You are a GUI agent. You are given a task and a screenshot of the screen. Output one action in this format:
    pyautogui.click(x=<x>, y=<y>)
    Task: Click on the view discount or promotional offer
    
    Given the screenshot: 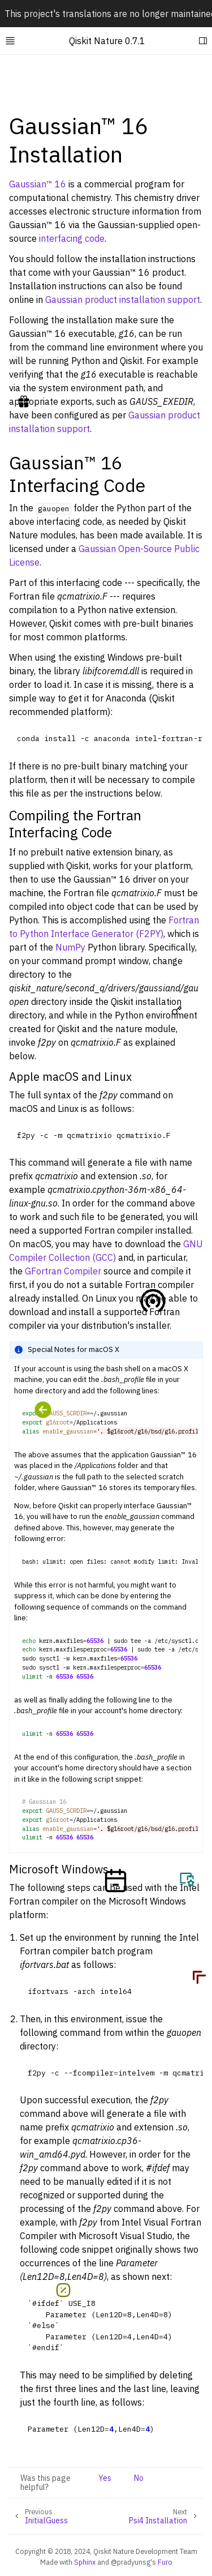 What is the action you would take?
    pyautogui.click(x=63, y=2290)
    